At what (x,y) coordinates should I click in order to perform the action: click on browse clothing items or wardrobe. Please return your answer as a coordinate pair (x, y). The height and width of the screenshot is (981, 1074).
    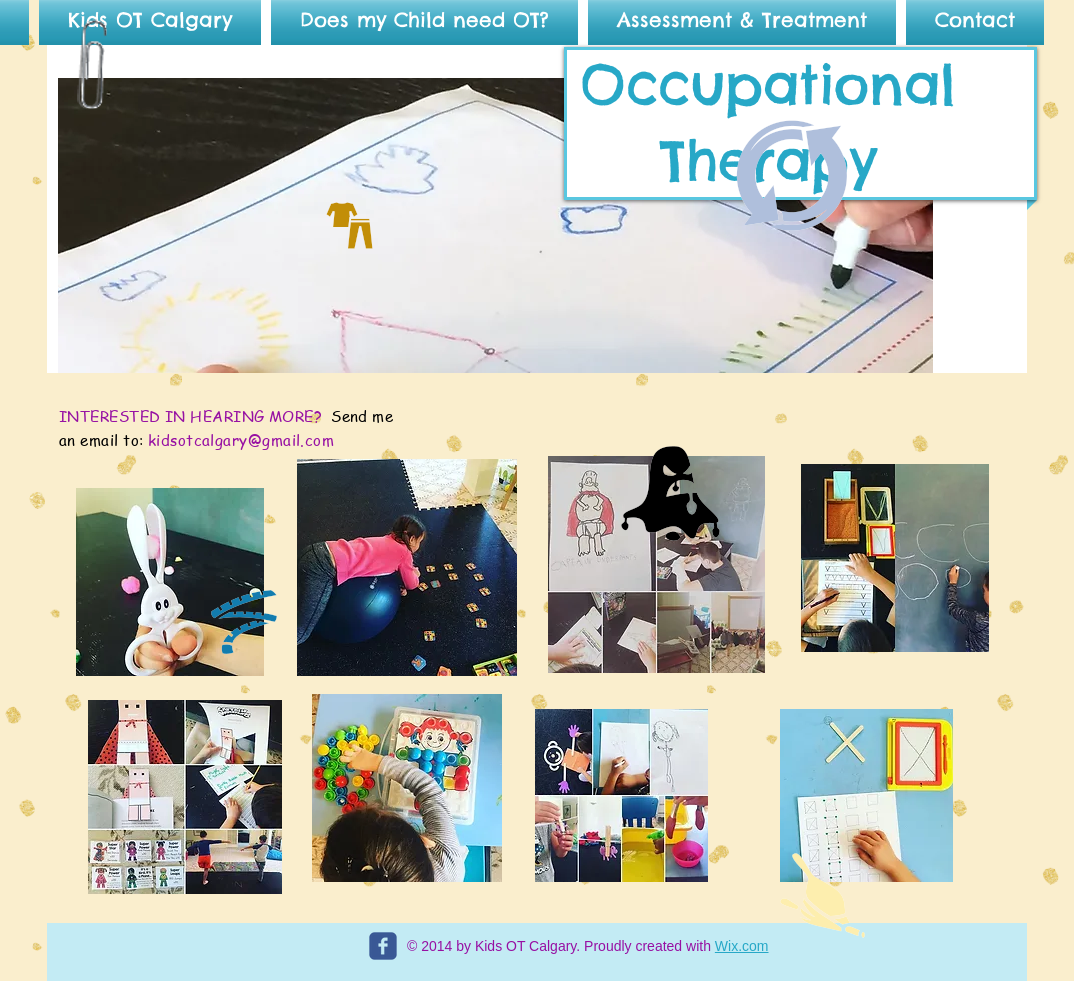
    Looking at the image, I should click on (349, 225).